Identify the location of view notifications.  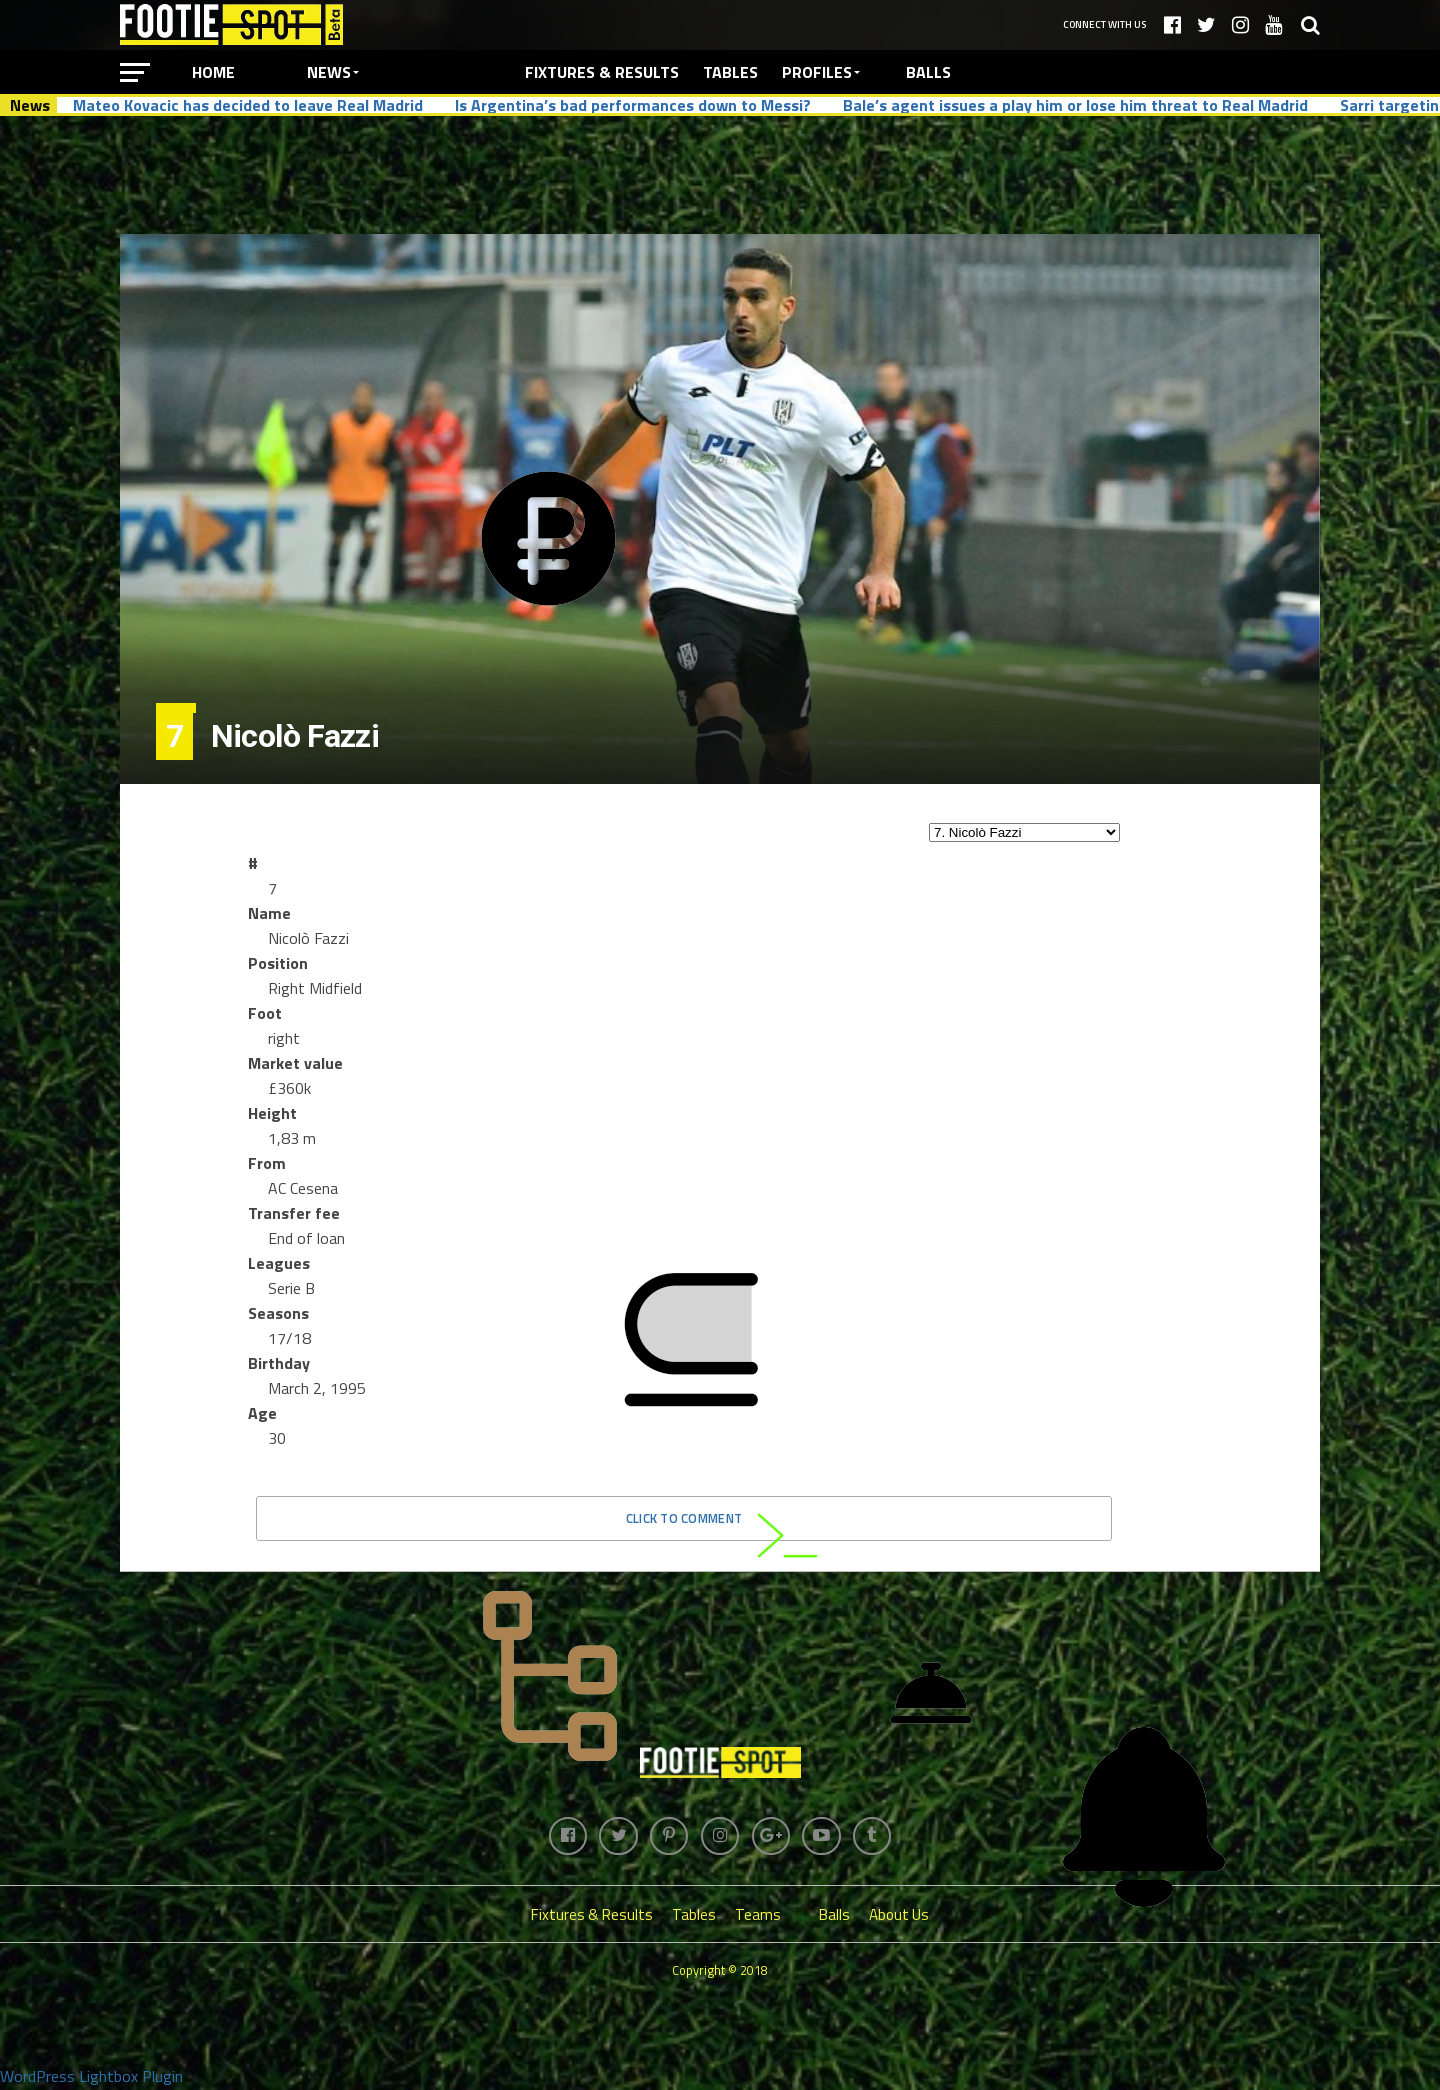
(1144, 1817).